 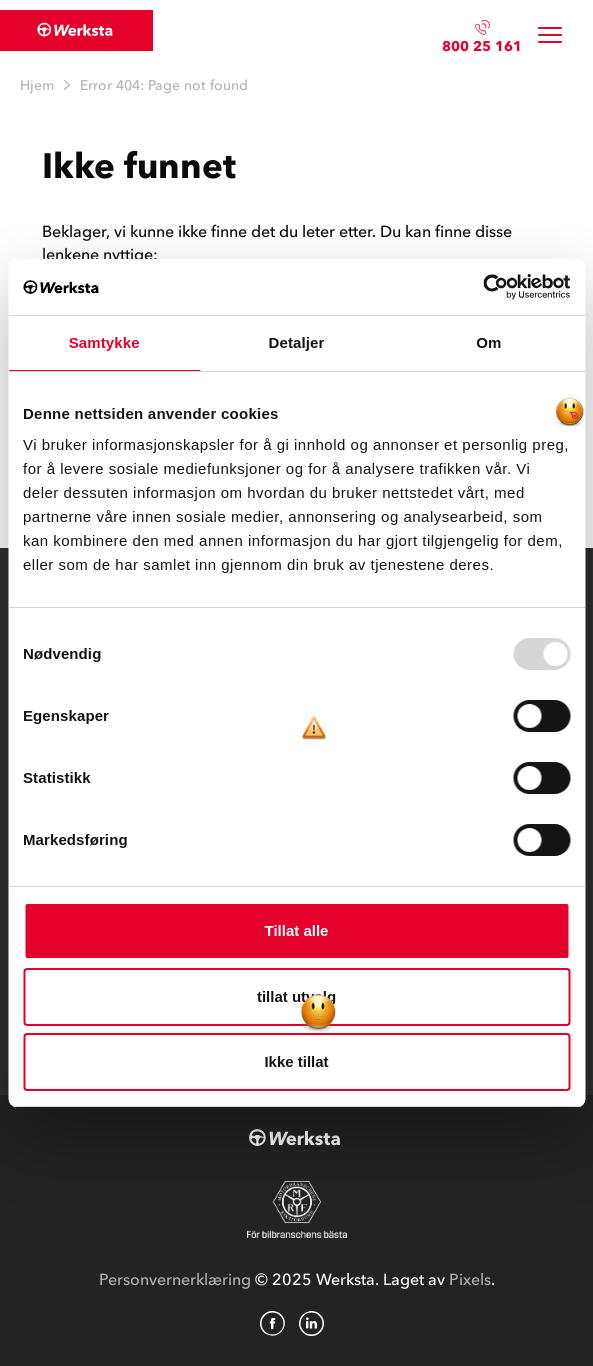 I want to click on indicates a playful or teasing tone in messaging, so click(x=570, y=412).